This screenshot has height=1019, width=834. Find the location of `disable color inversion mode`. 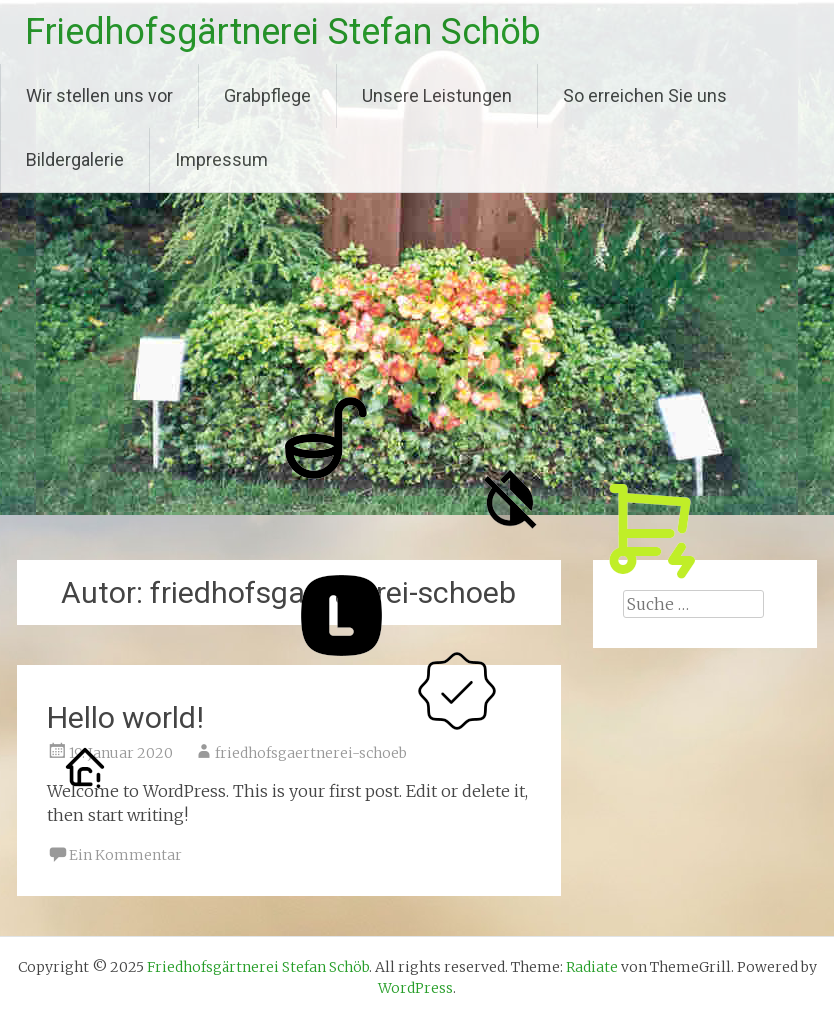

disable color inversion mode is located at coordinates (510, 498).